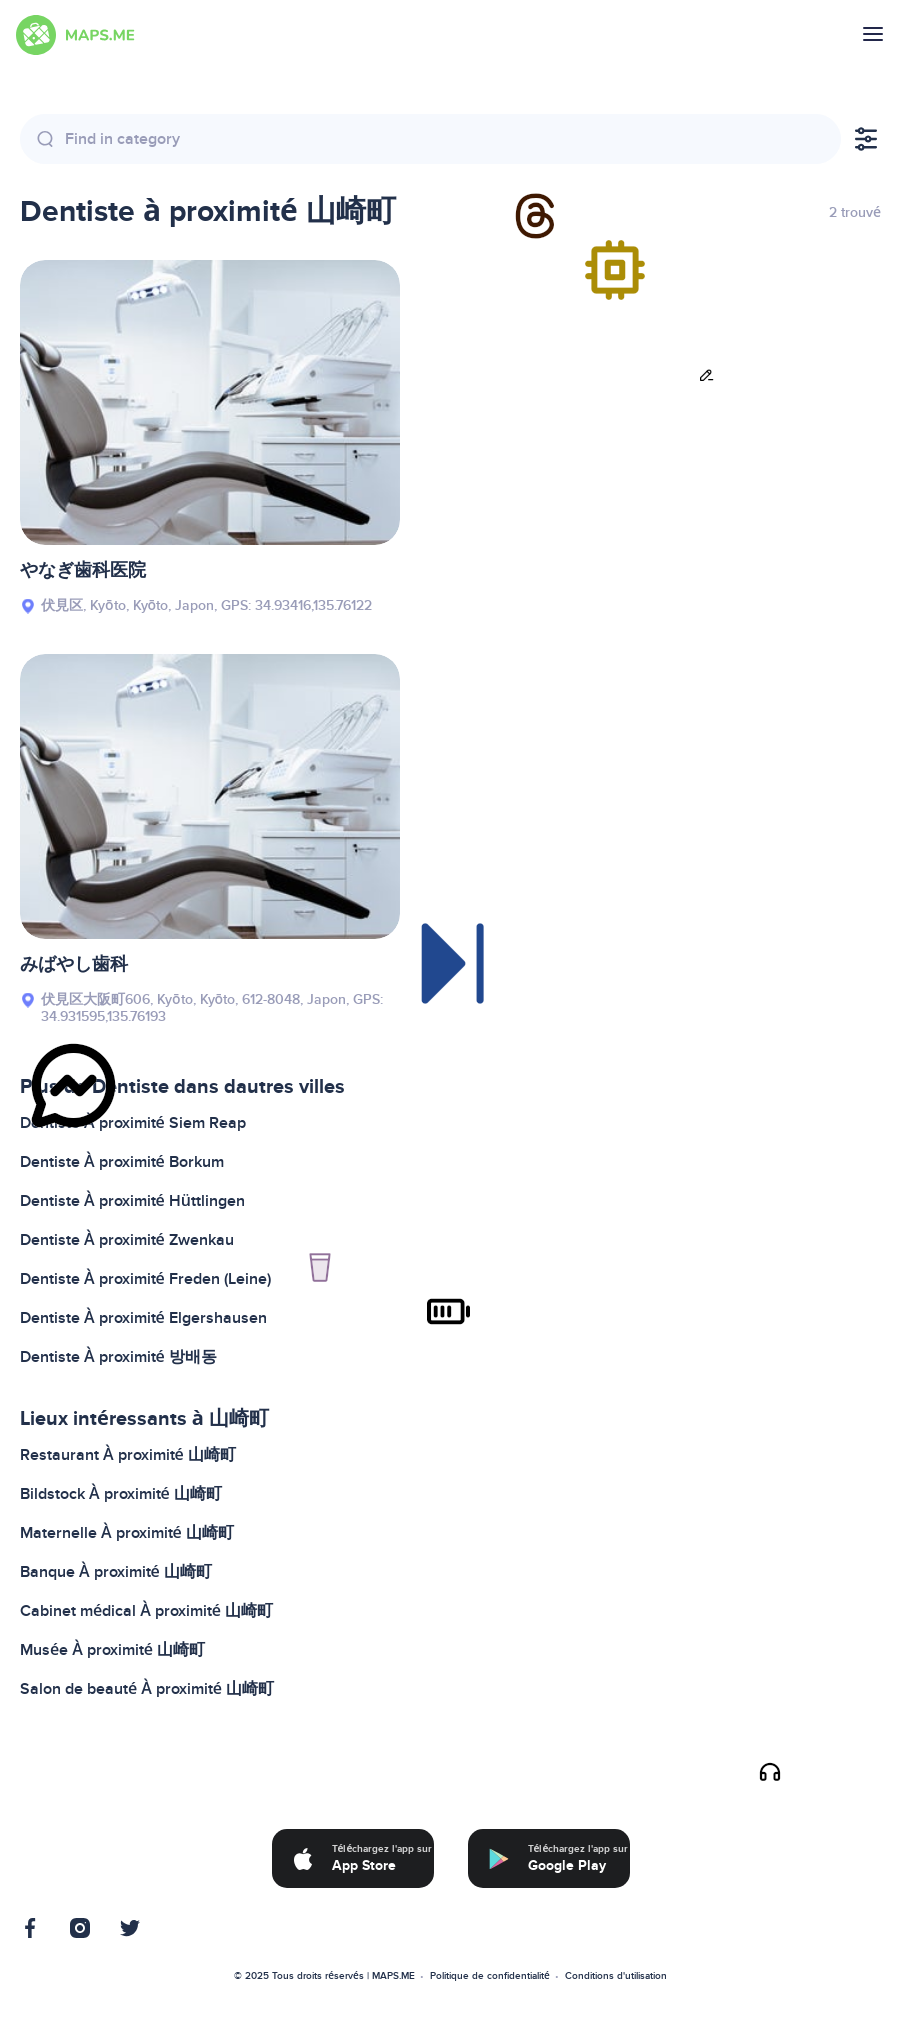 The height and width of the screenshot is (2032, 901). I want to click on skip to next track or item, so click(454, 963).